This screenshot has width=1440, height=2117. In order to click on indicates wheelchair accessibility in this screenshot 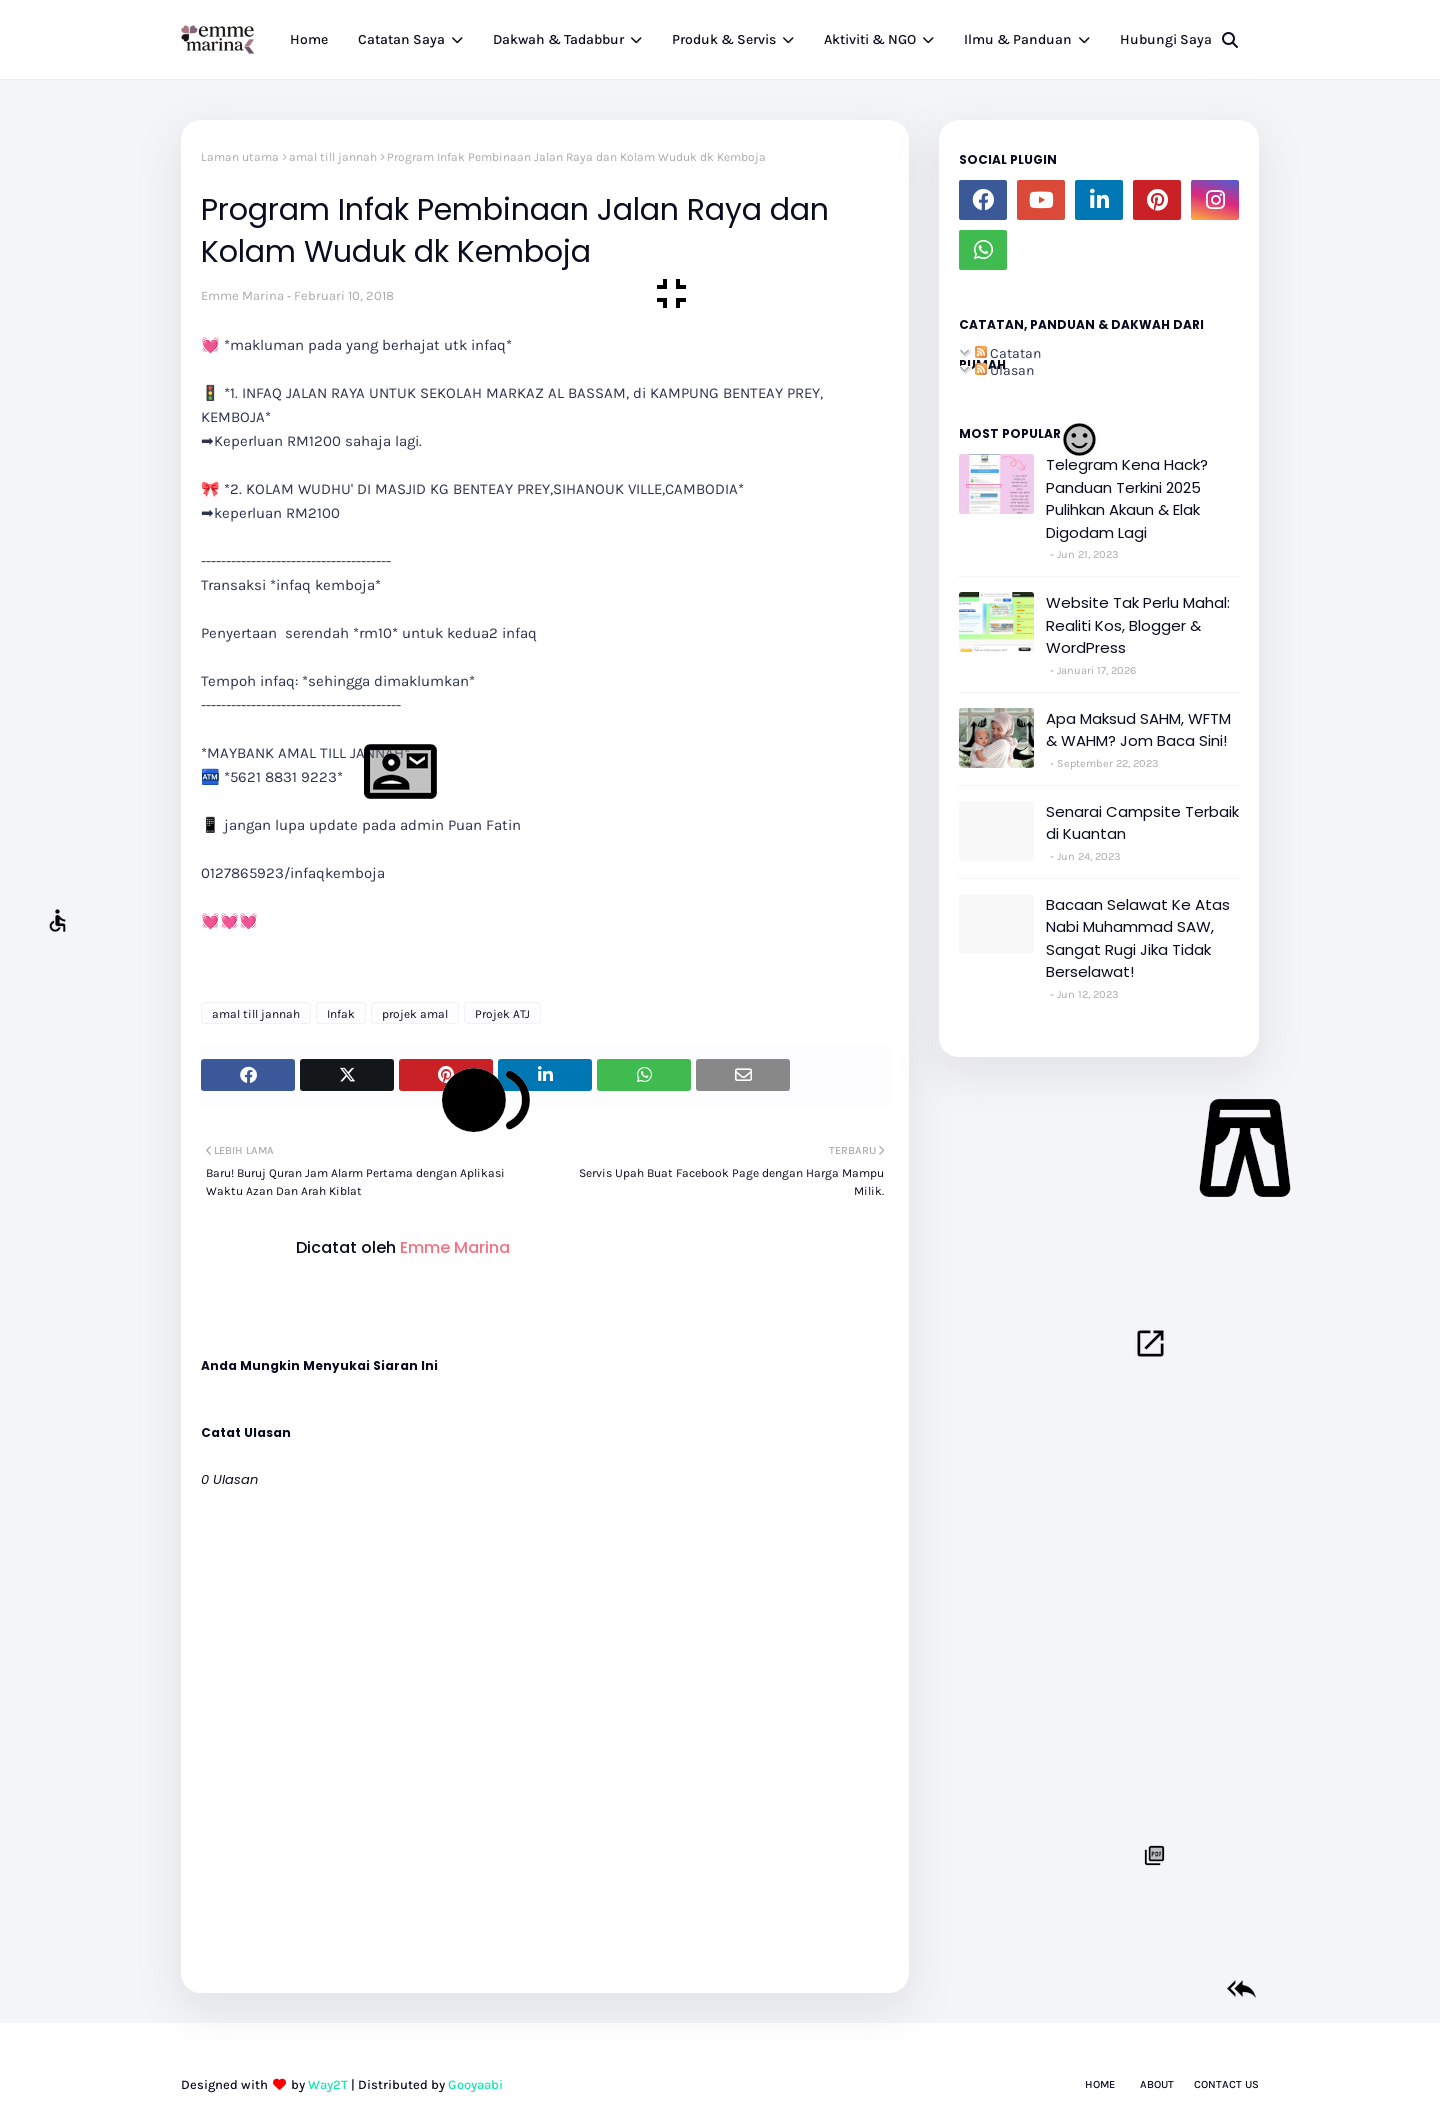, I will do `click(57, 920)`.